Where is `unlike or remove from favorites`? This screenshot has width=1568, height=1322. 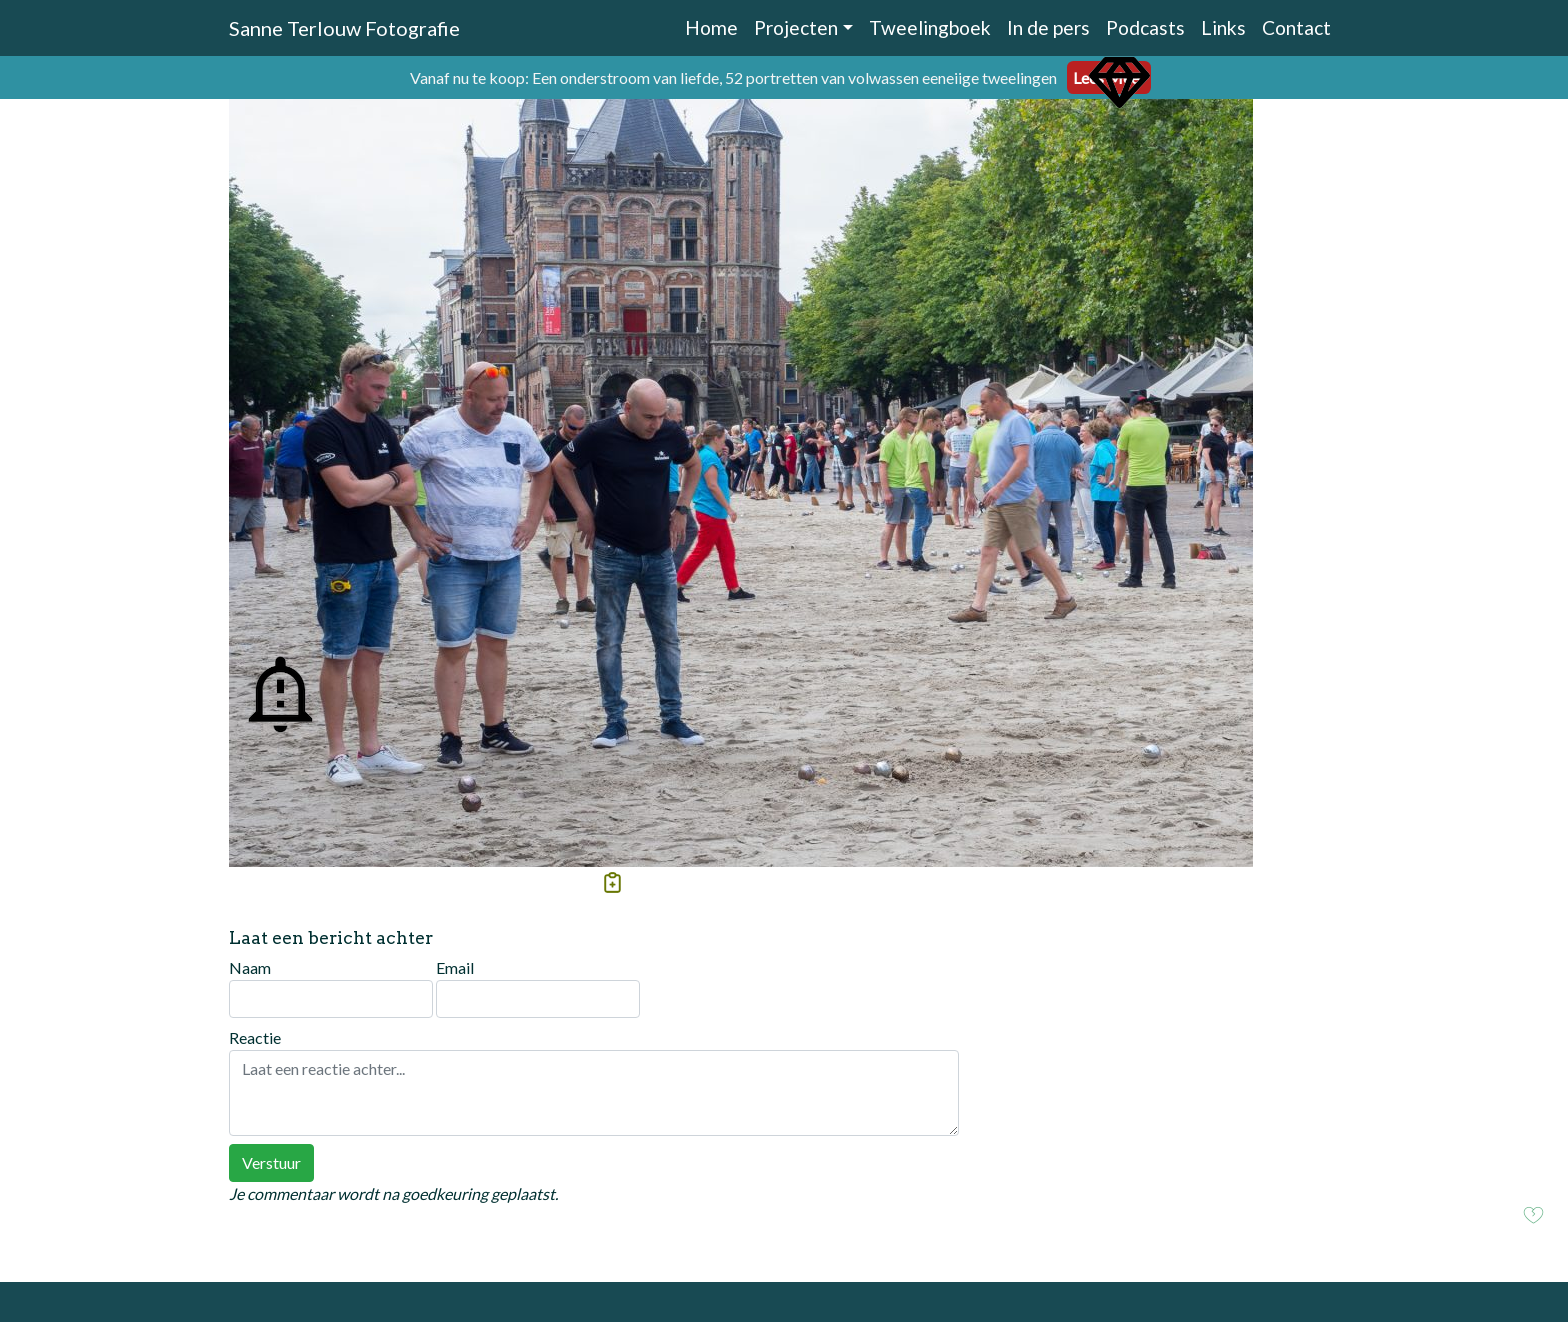
unlike or remove from favorites is located at coordinates (1533, 1214).